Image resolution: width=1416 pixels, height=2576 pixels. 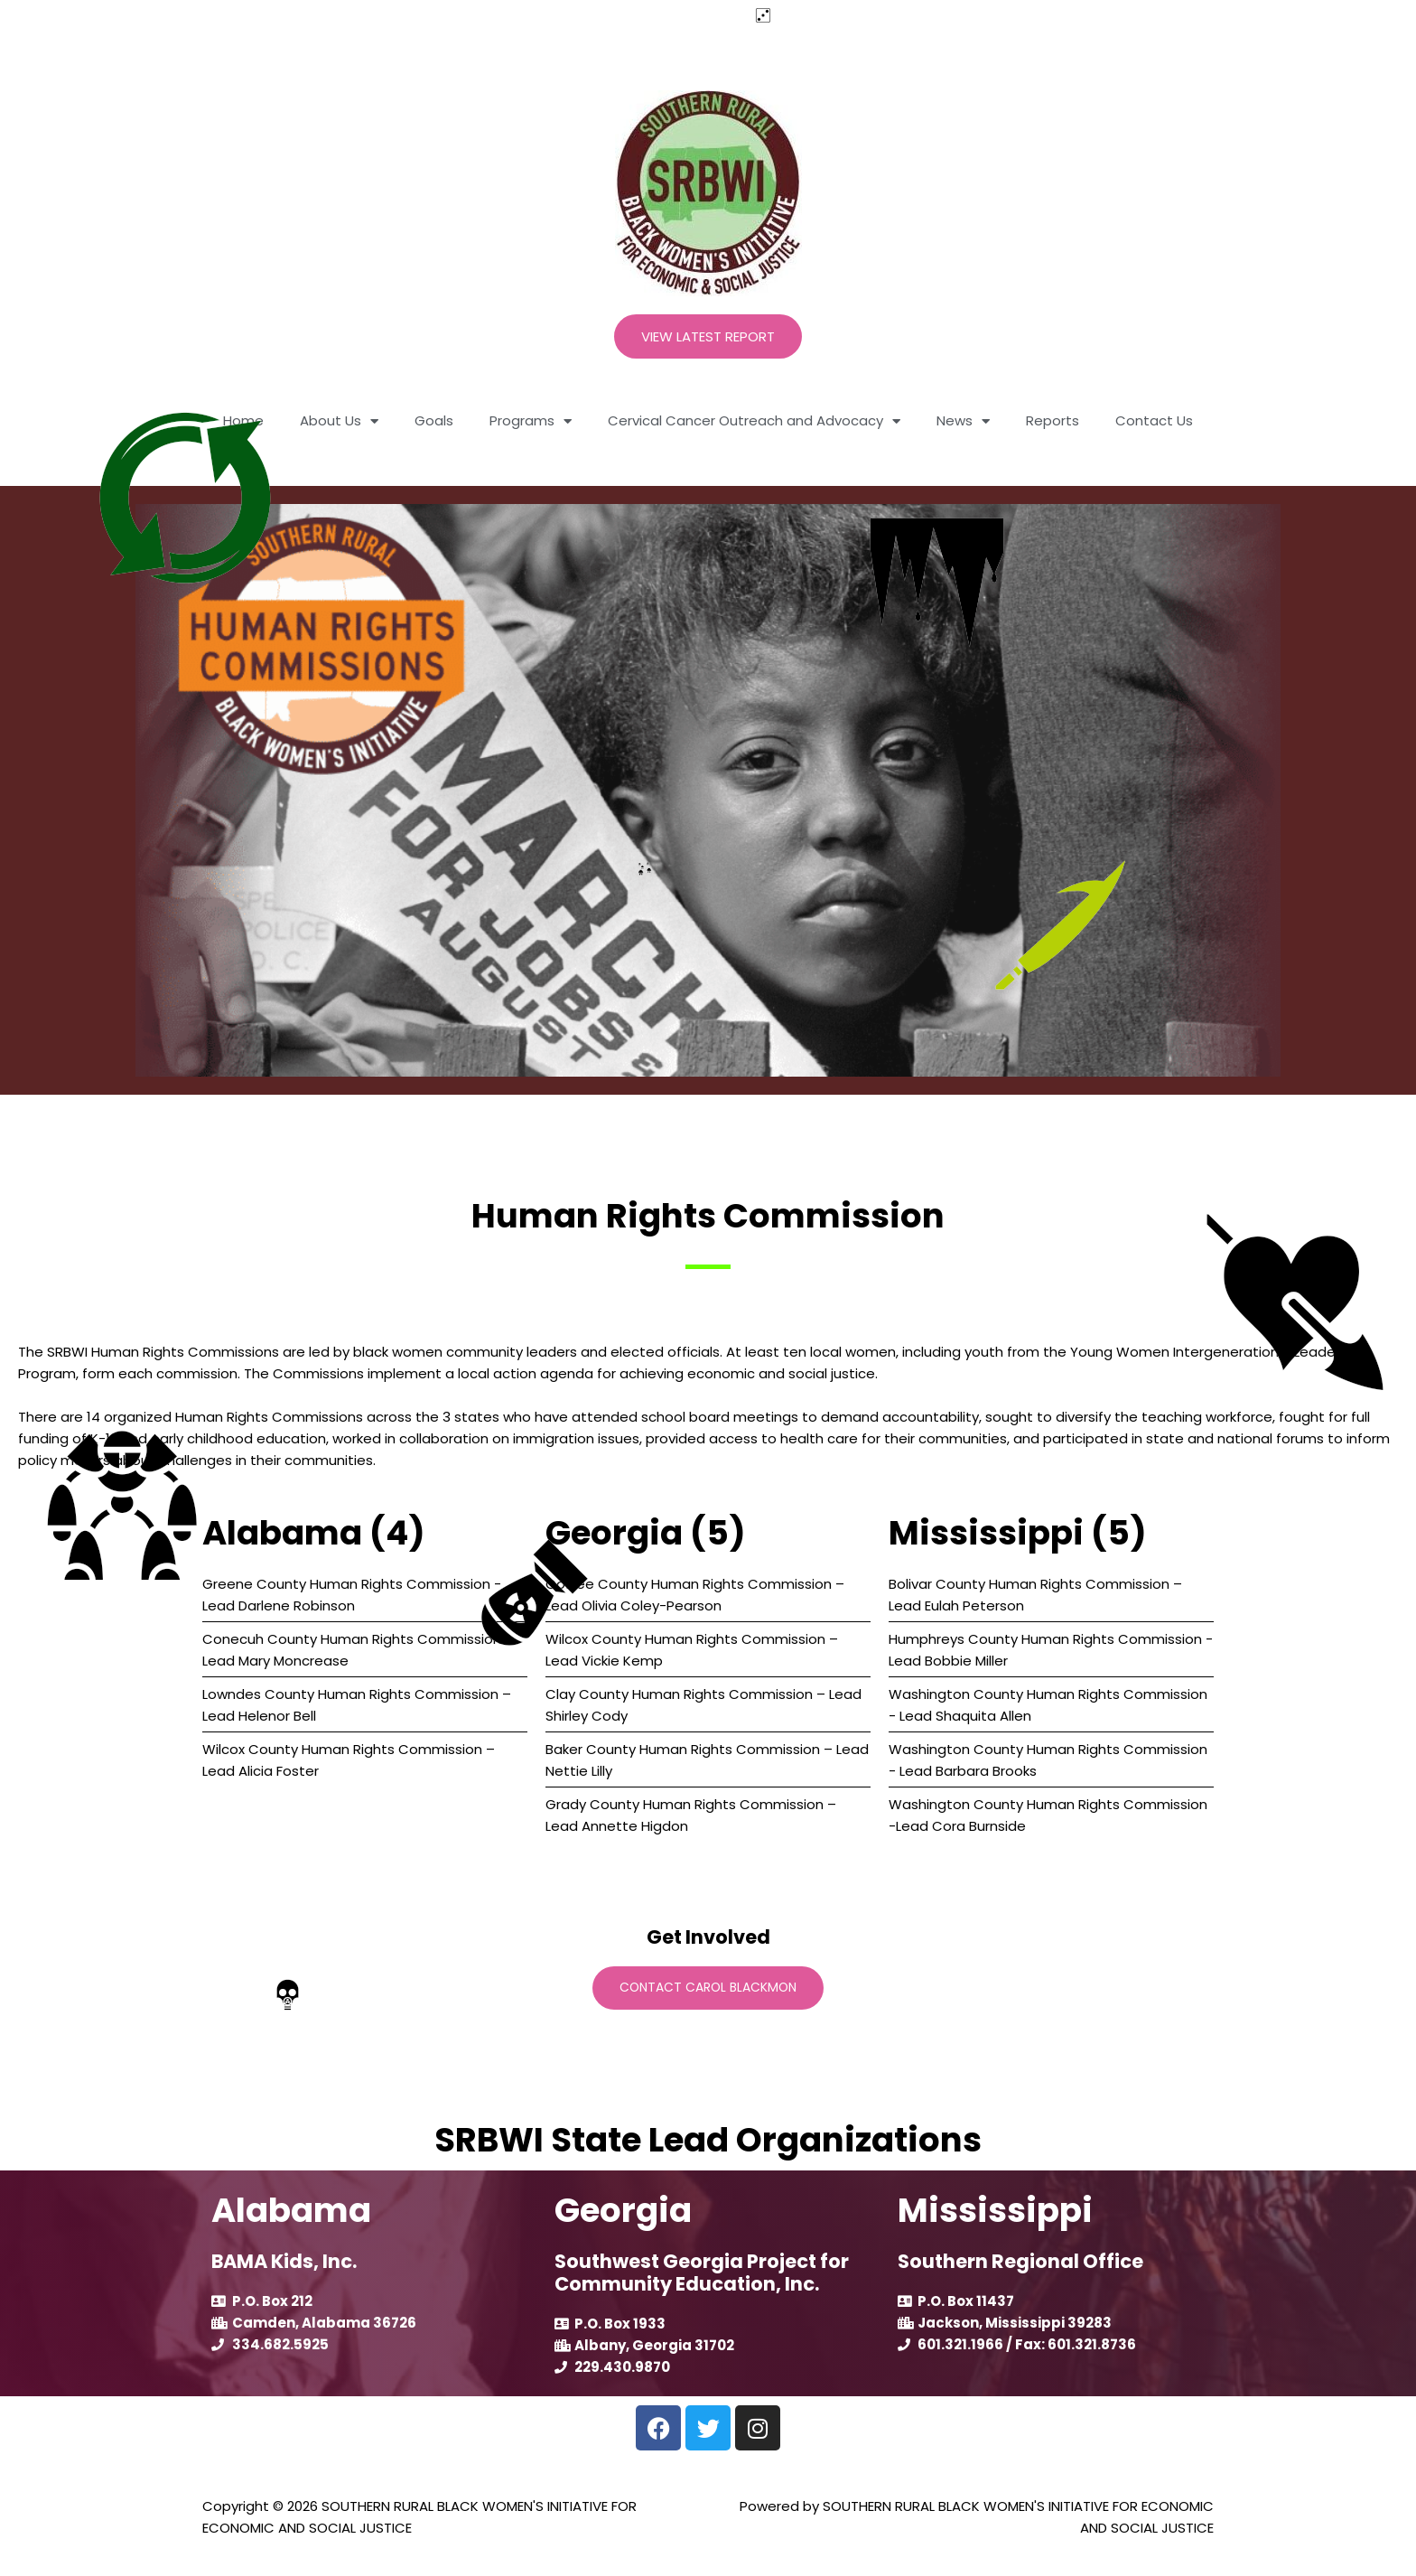 I want to click on roll dice or randomize selection, so click(x=763, y=15).